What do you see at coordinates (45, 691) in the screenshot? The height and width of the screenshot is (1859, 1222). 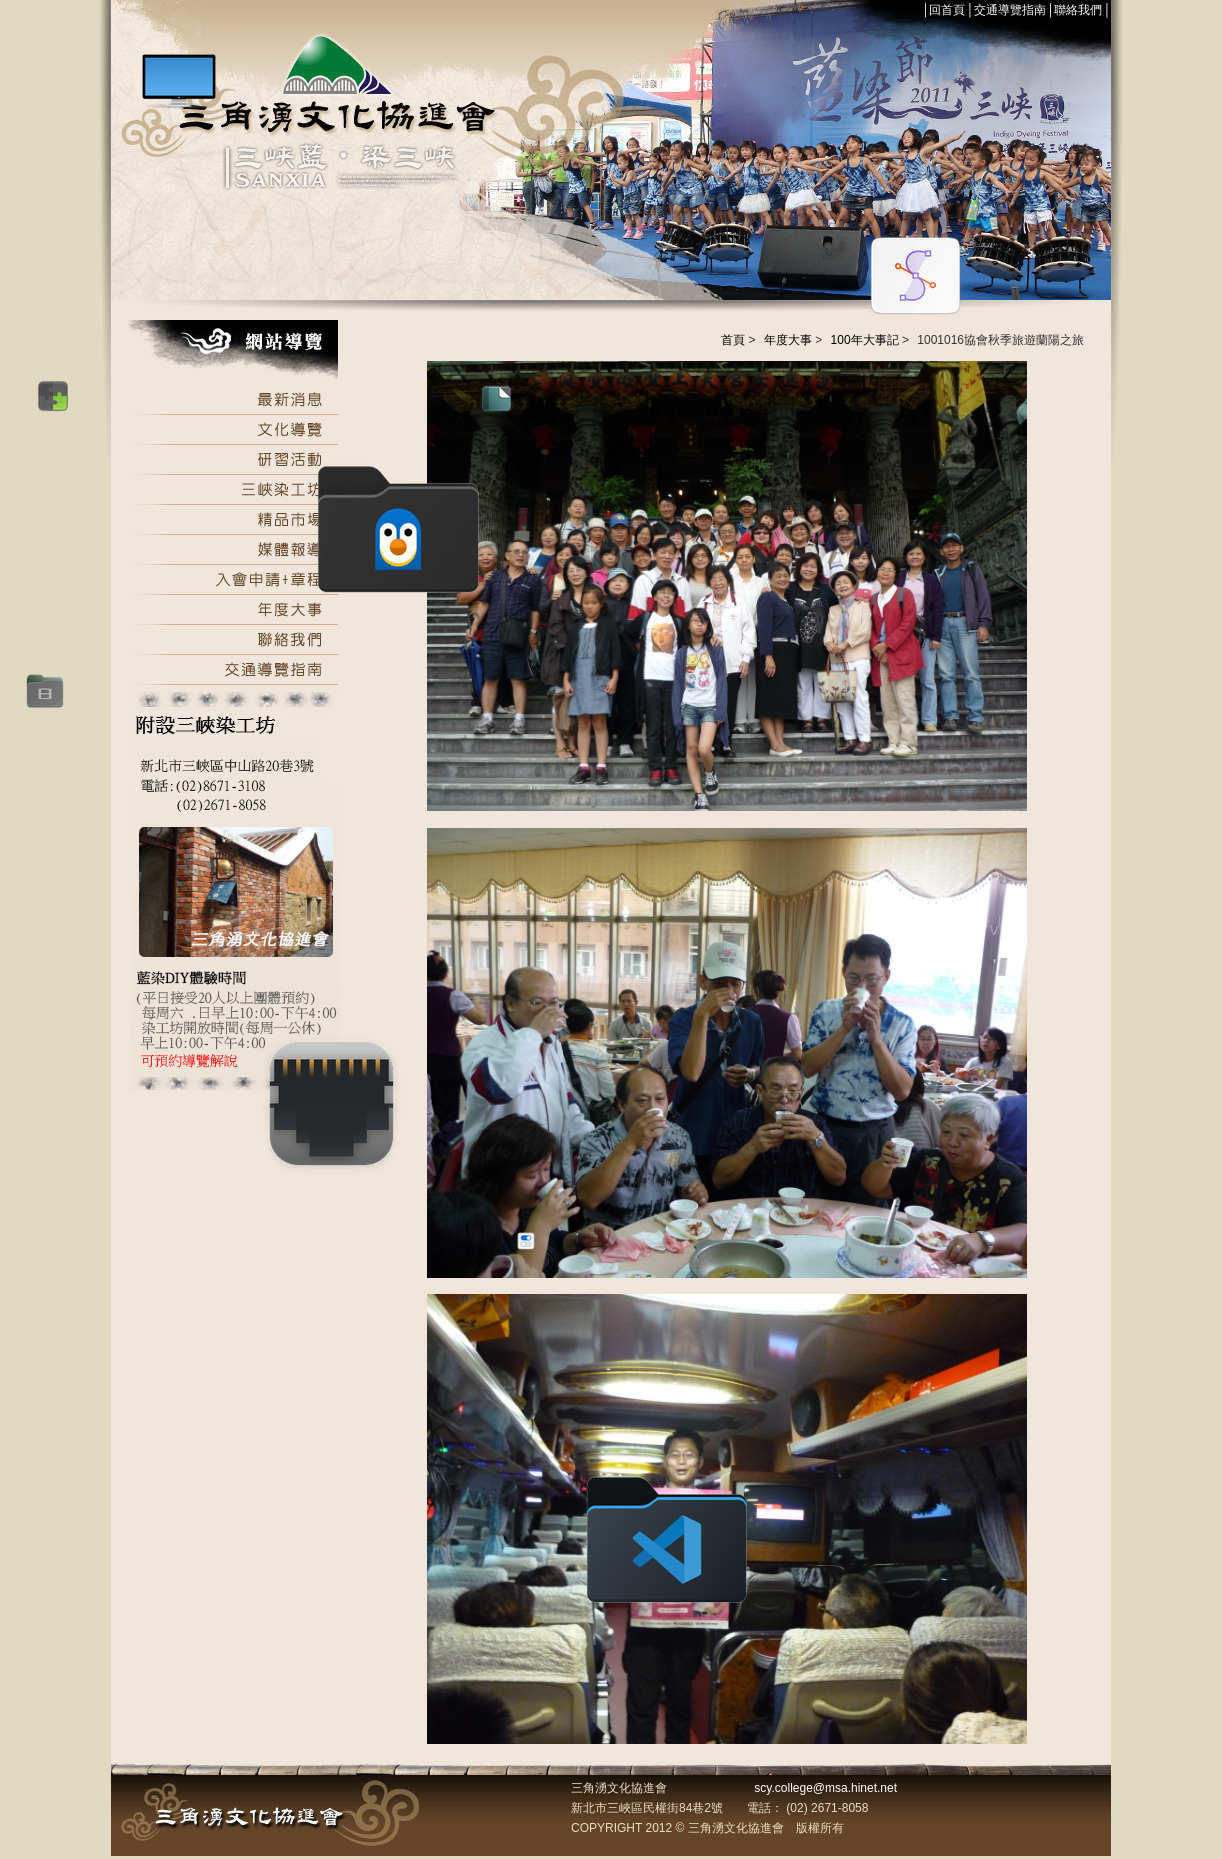 I see `open your videos folder` at bounding box center [45, 691].